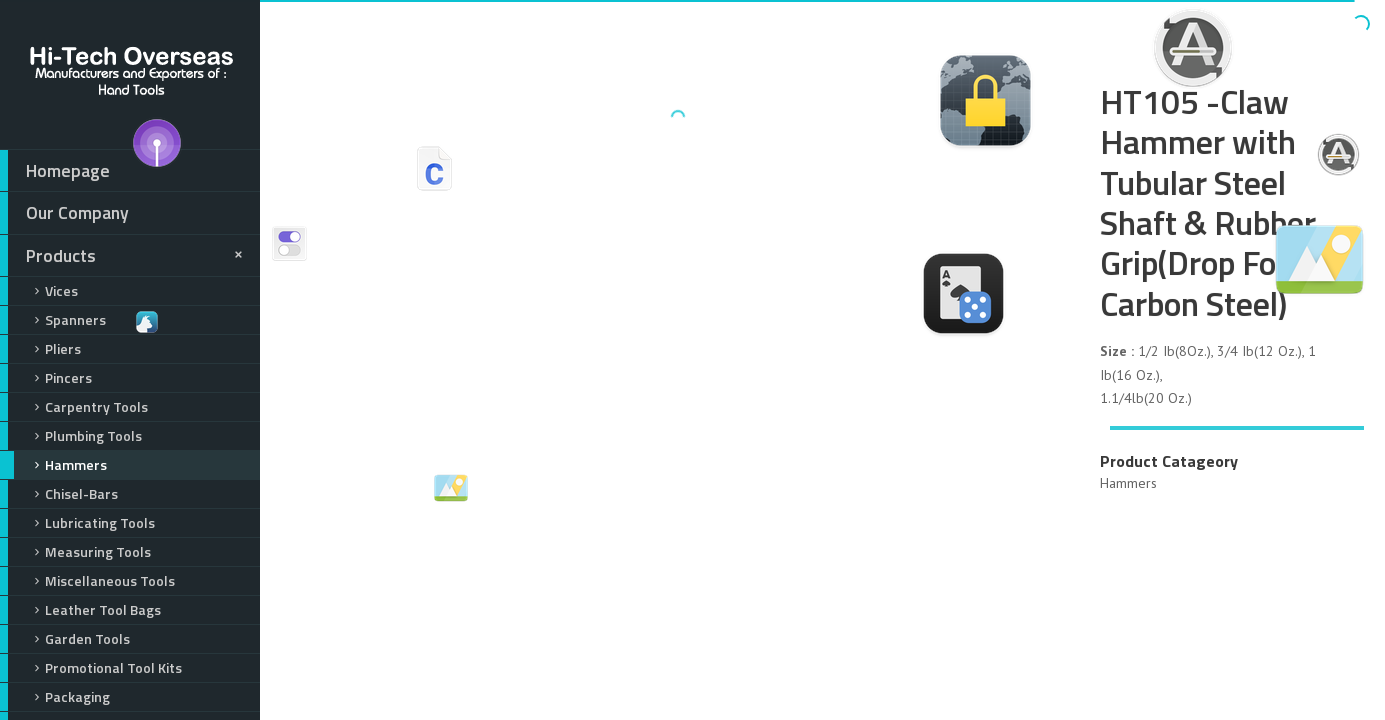 This screenshot has height=720, width=1385. What do you see at coordinates (1338, 154) in the screenshot?
I see `open the software updater application` at bounding box center [1338, 154].